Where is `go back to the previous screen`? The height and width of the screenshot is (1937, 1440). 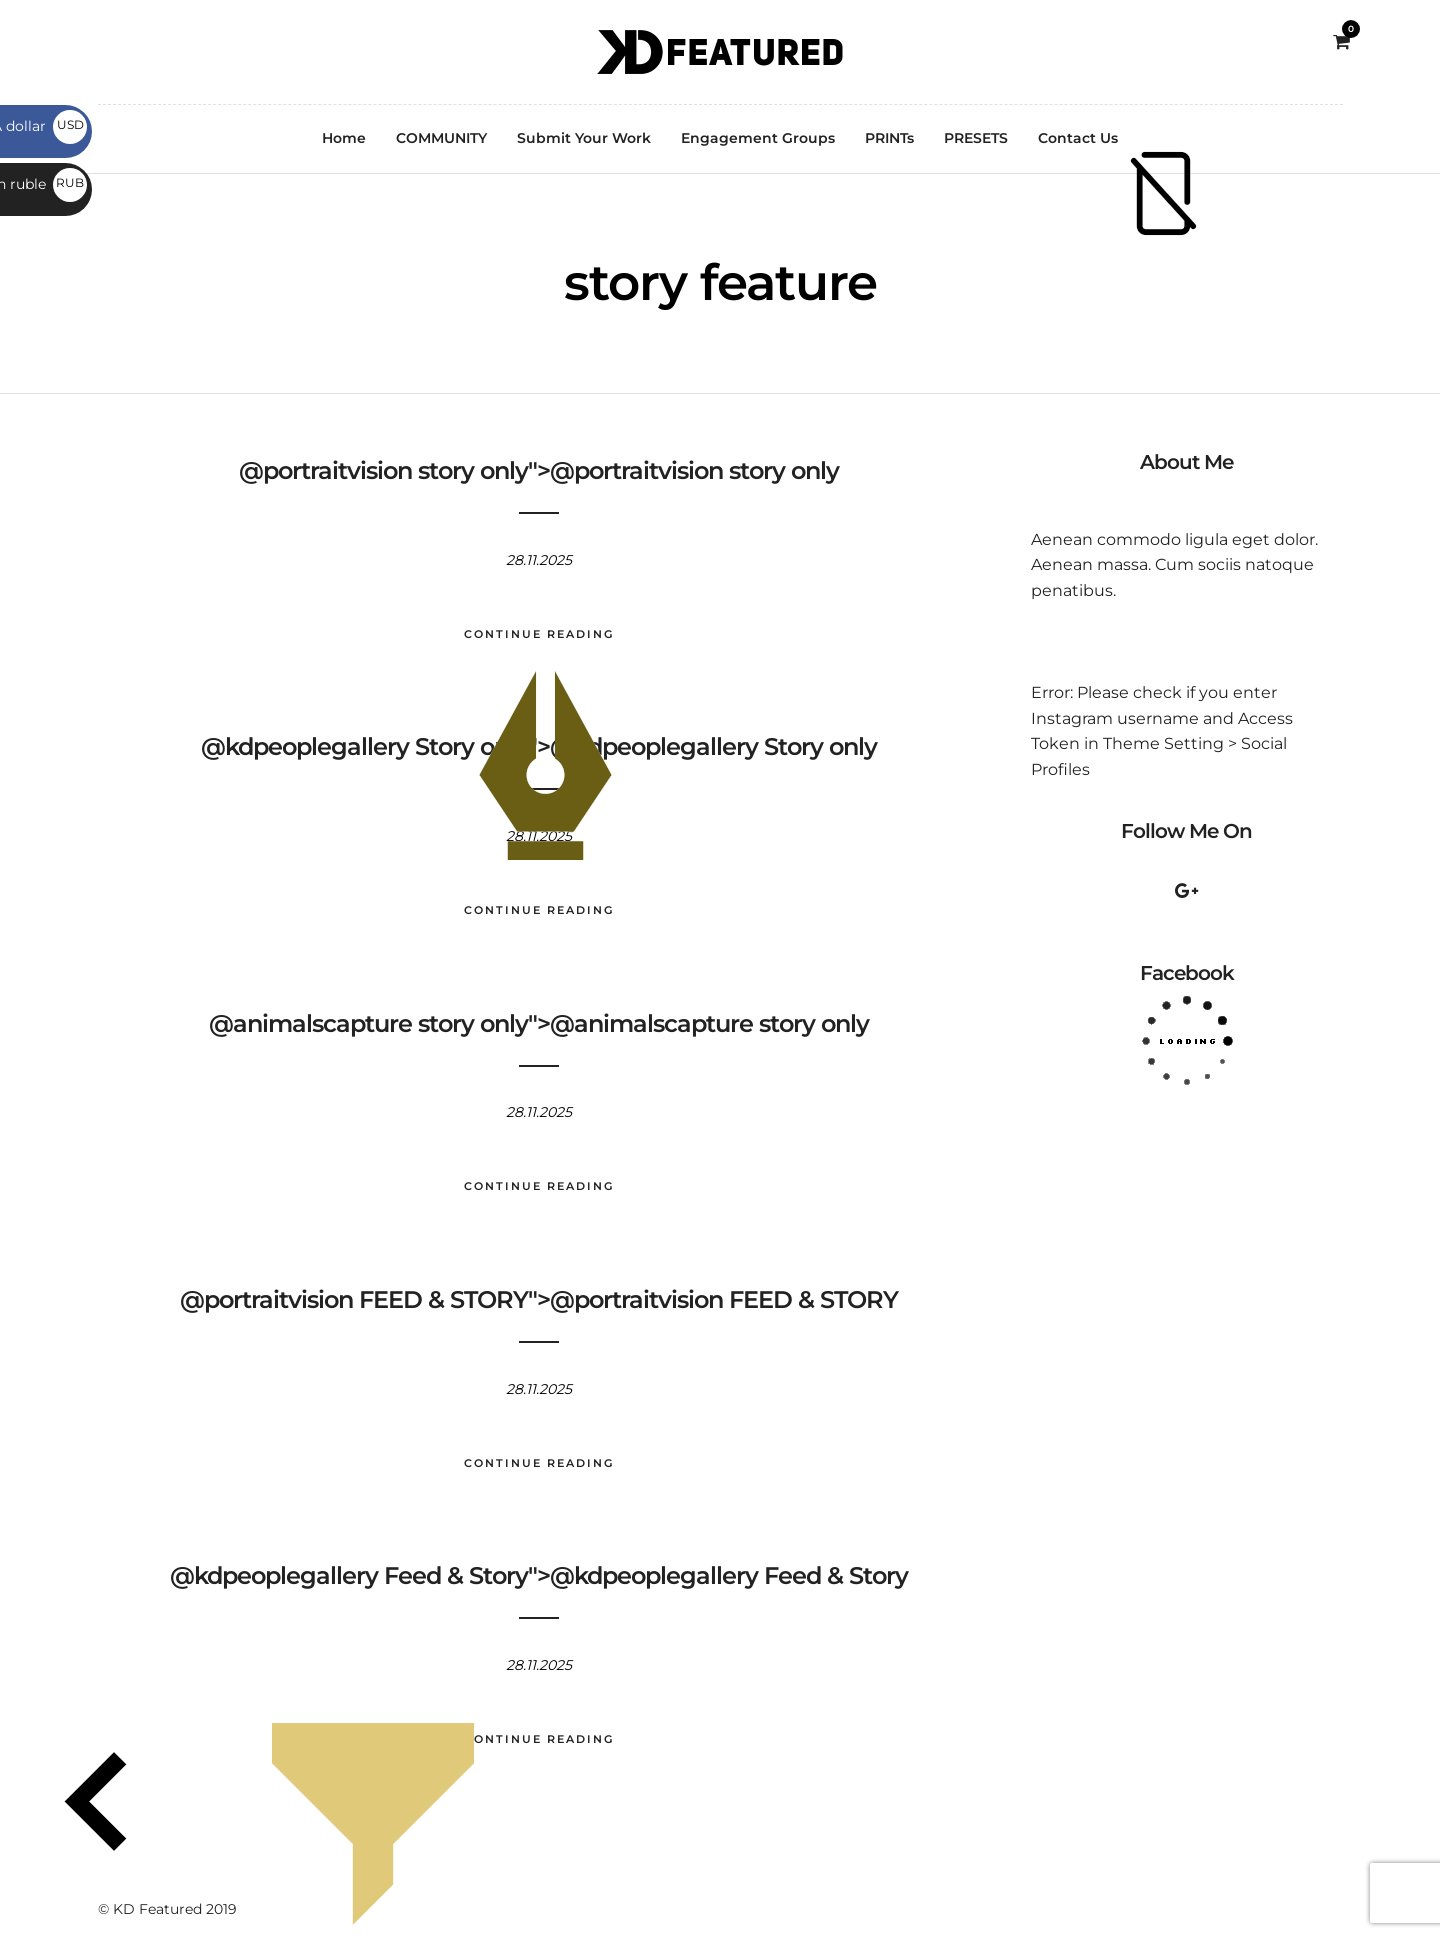 go back to the previous screen is located at coordinates (96, 1801).